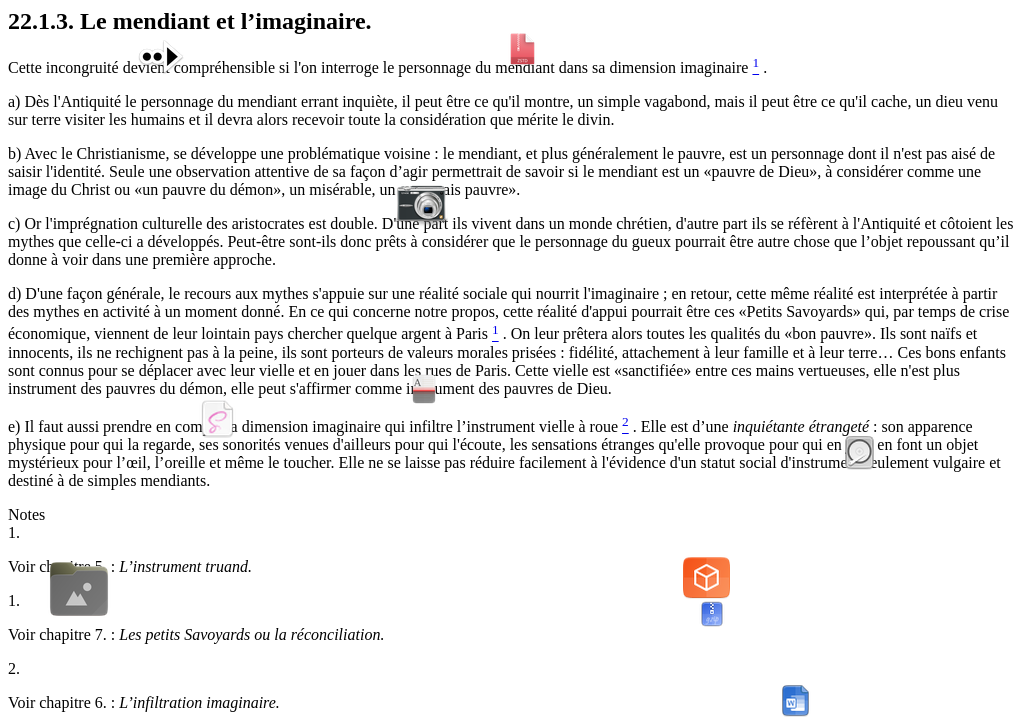 The image size is (1024, 728). Describe the element at coordinates (79, 589) in the screenshot. I see `open your pictures folder` at that location.